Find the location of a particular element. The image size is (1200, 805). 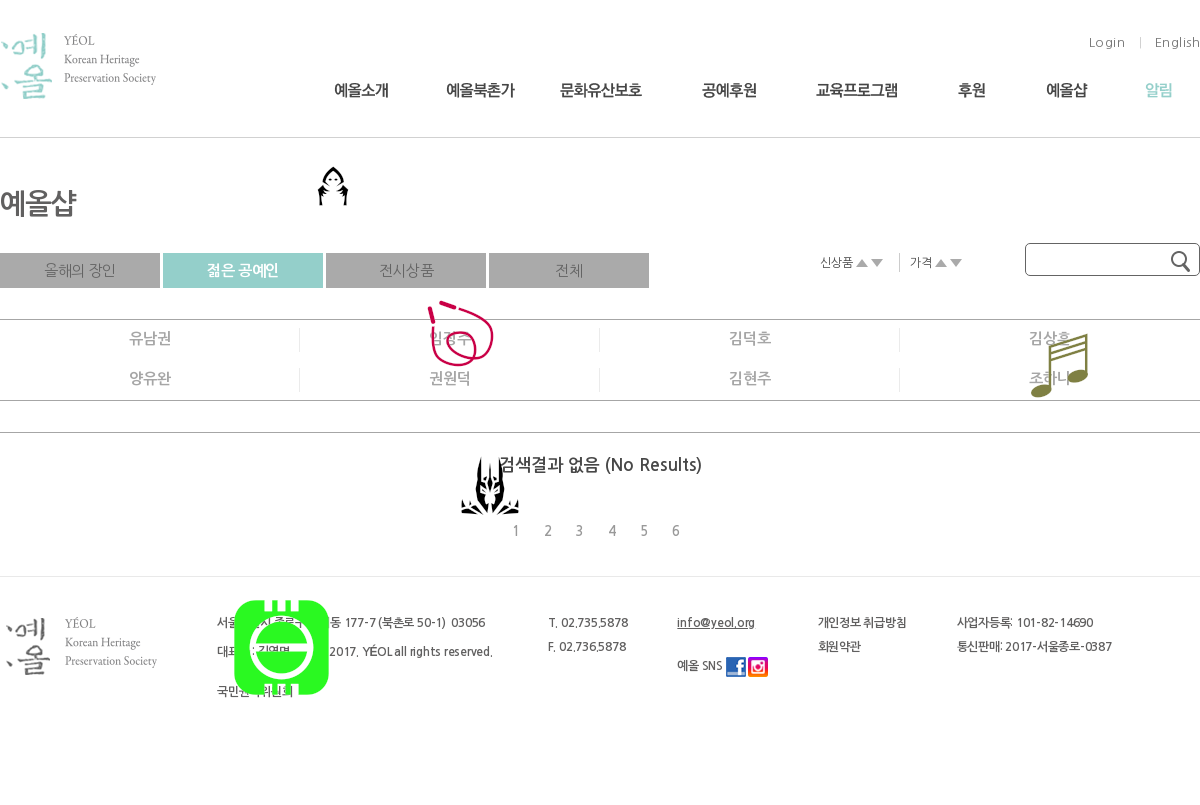

select overlord or boss character class is located at coordinates (490, 485).